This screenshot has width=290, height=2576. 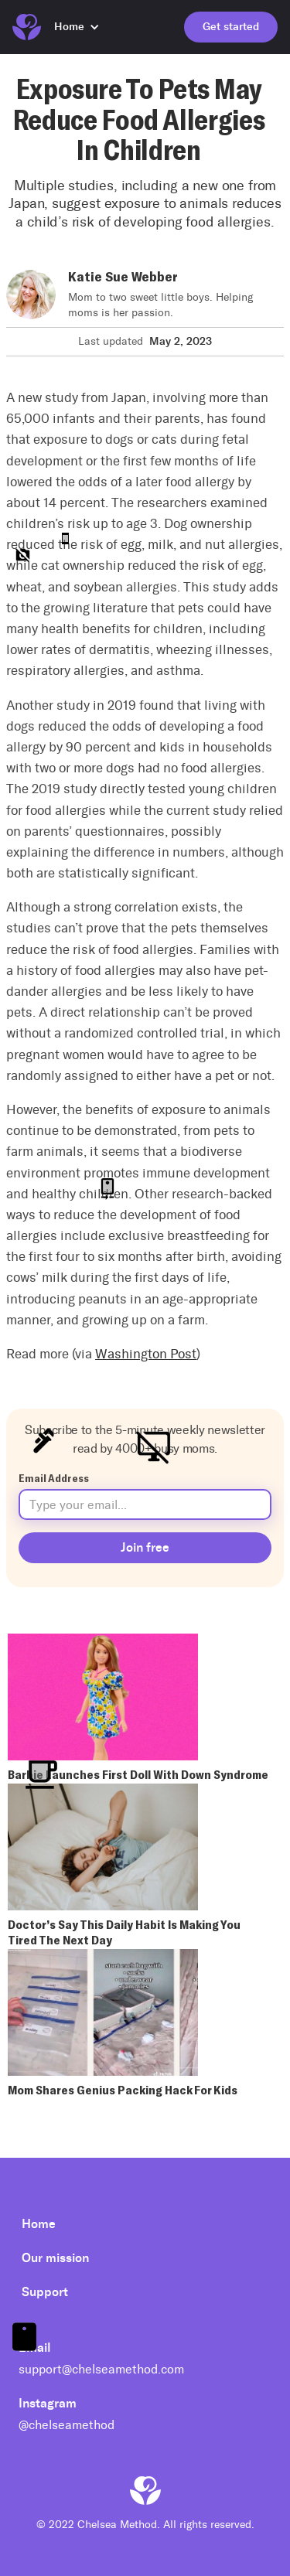 I want to click on indicates mobile device or smartphone view, so click(x=65, y=538).